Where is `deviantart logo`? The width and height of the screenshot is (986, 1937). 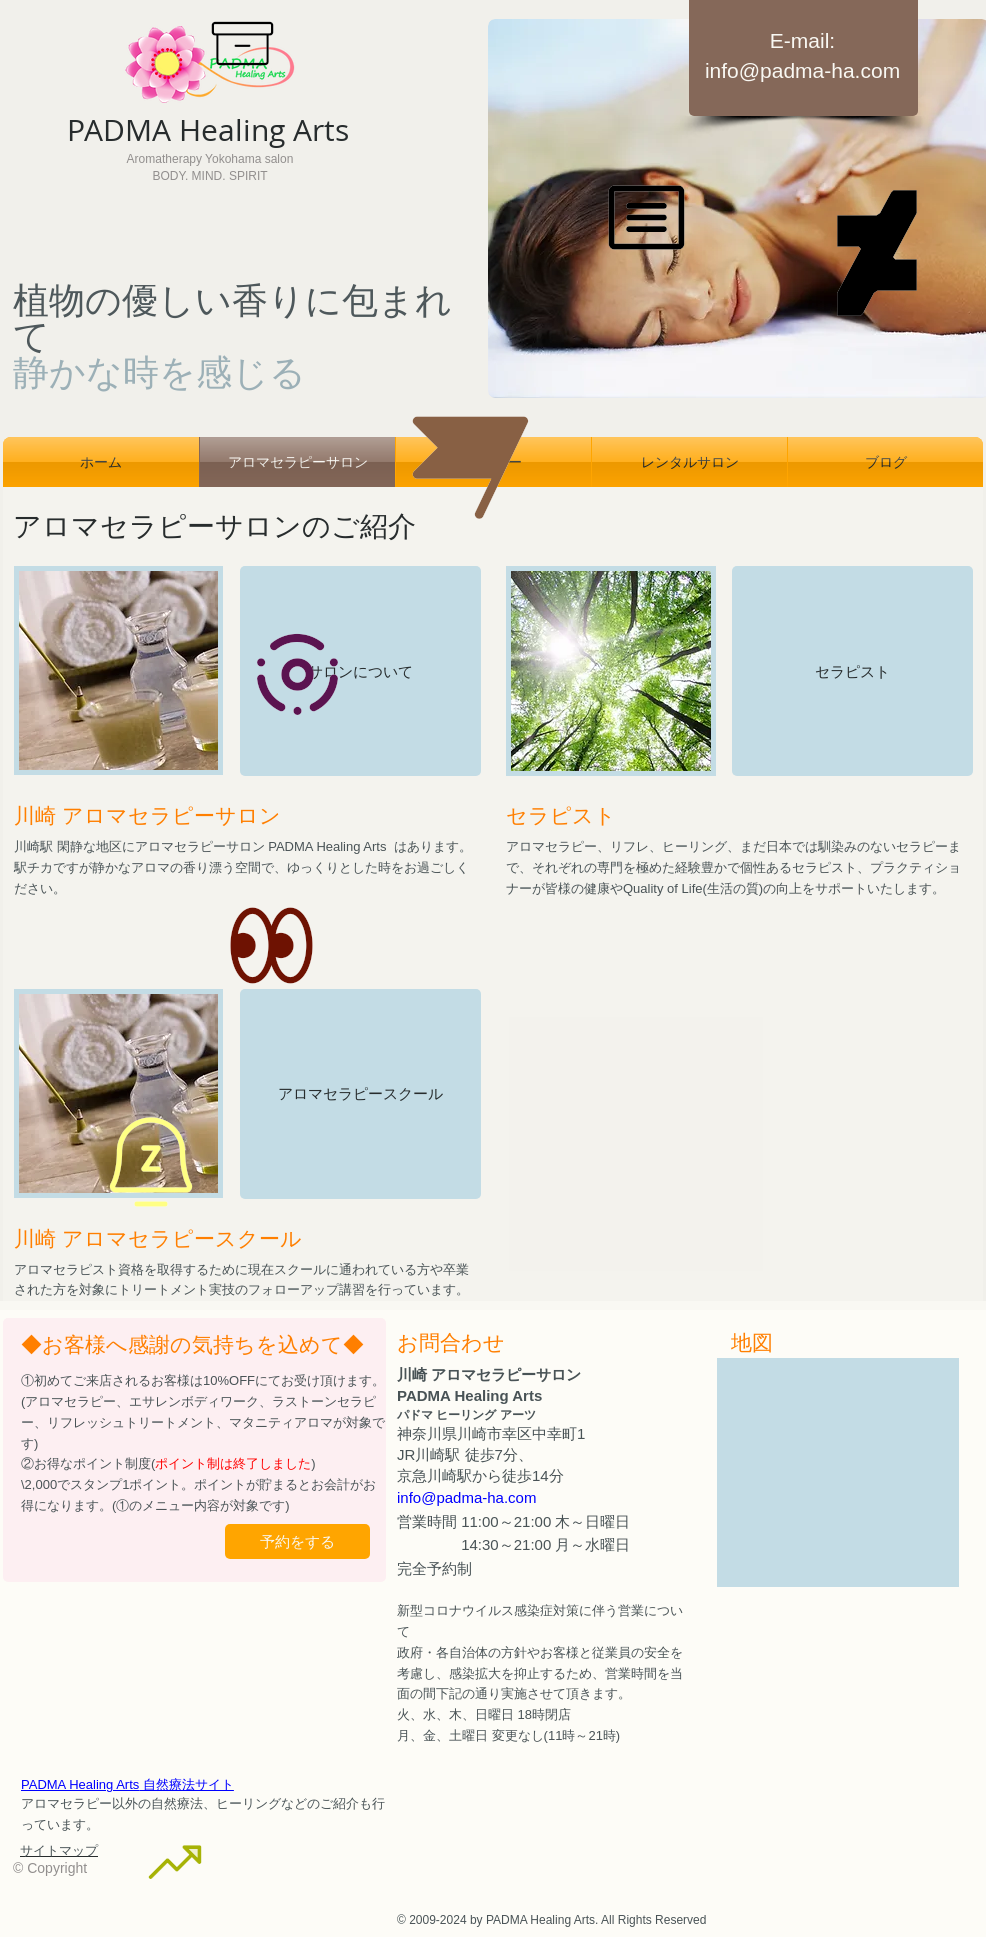 deviantart logo is located at coordinates (877, 253).